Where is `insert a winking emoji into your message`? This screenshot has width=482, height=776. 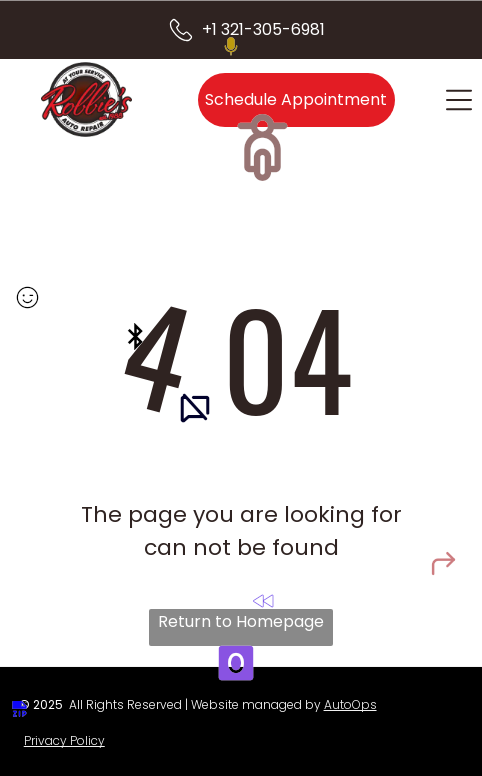 insert a winking emoji into your message is located at coordinates (27, 297).